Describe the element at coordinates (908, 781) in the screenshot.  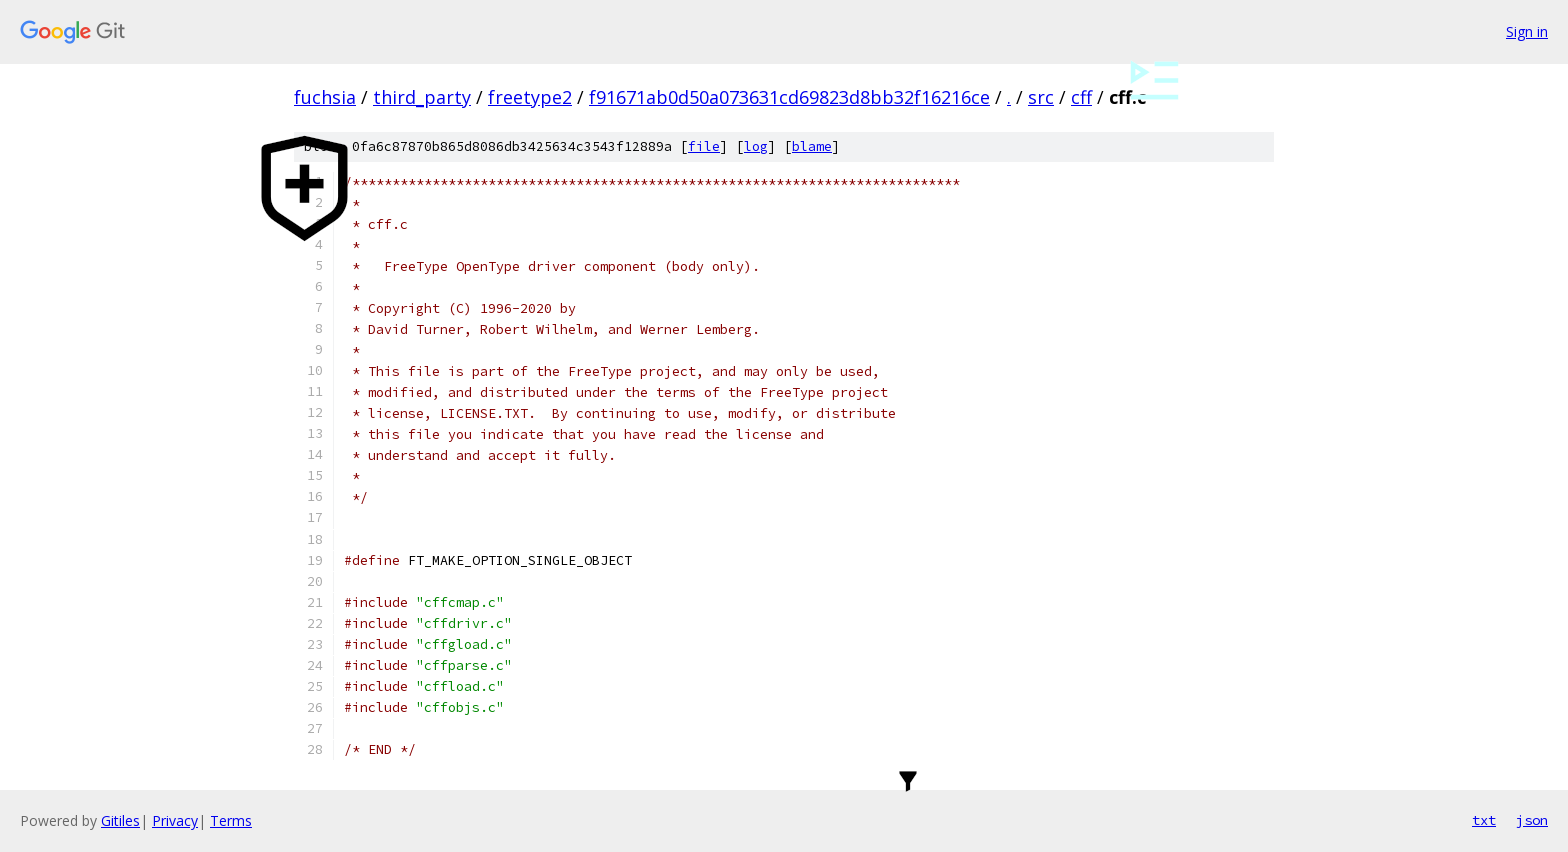
I see `filter or sort content` at that location.